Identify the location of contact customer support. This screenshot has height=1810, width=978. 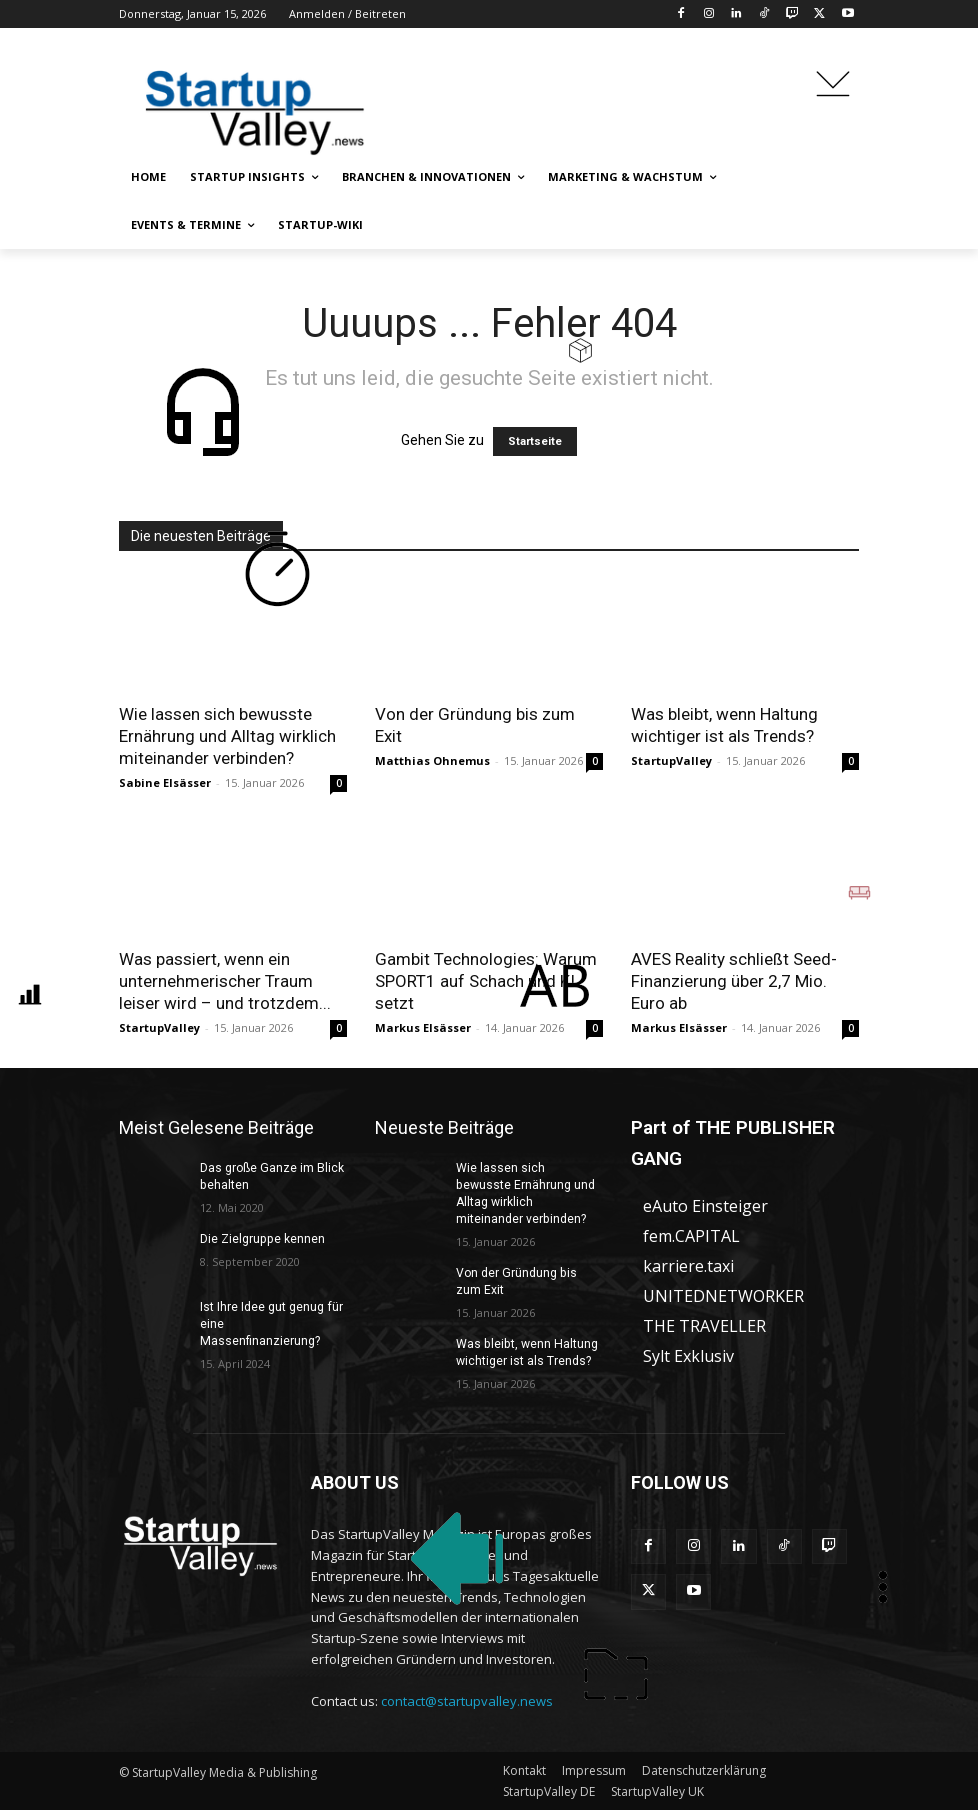
(203, 412).